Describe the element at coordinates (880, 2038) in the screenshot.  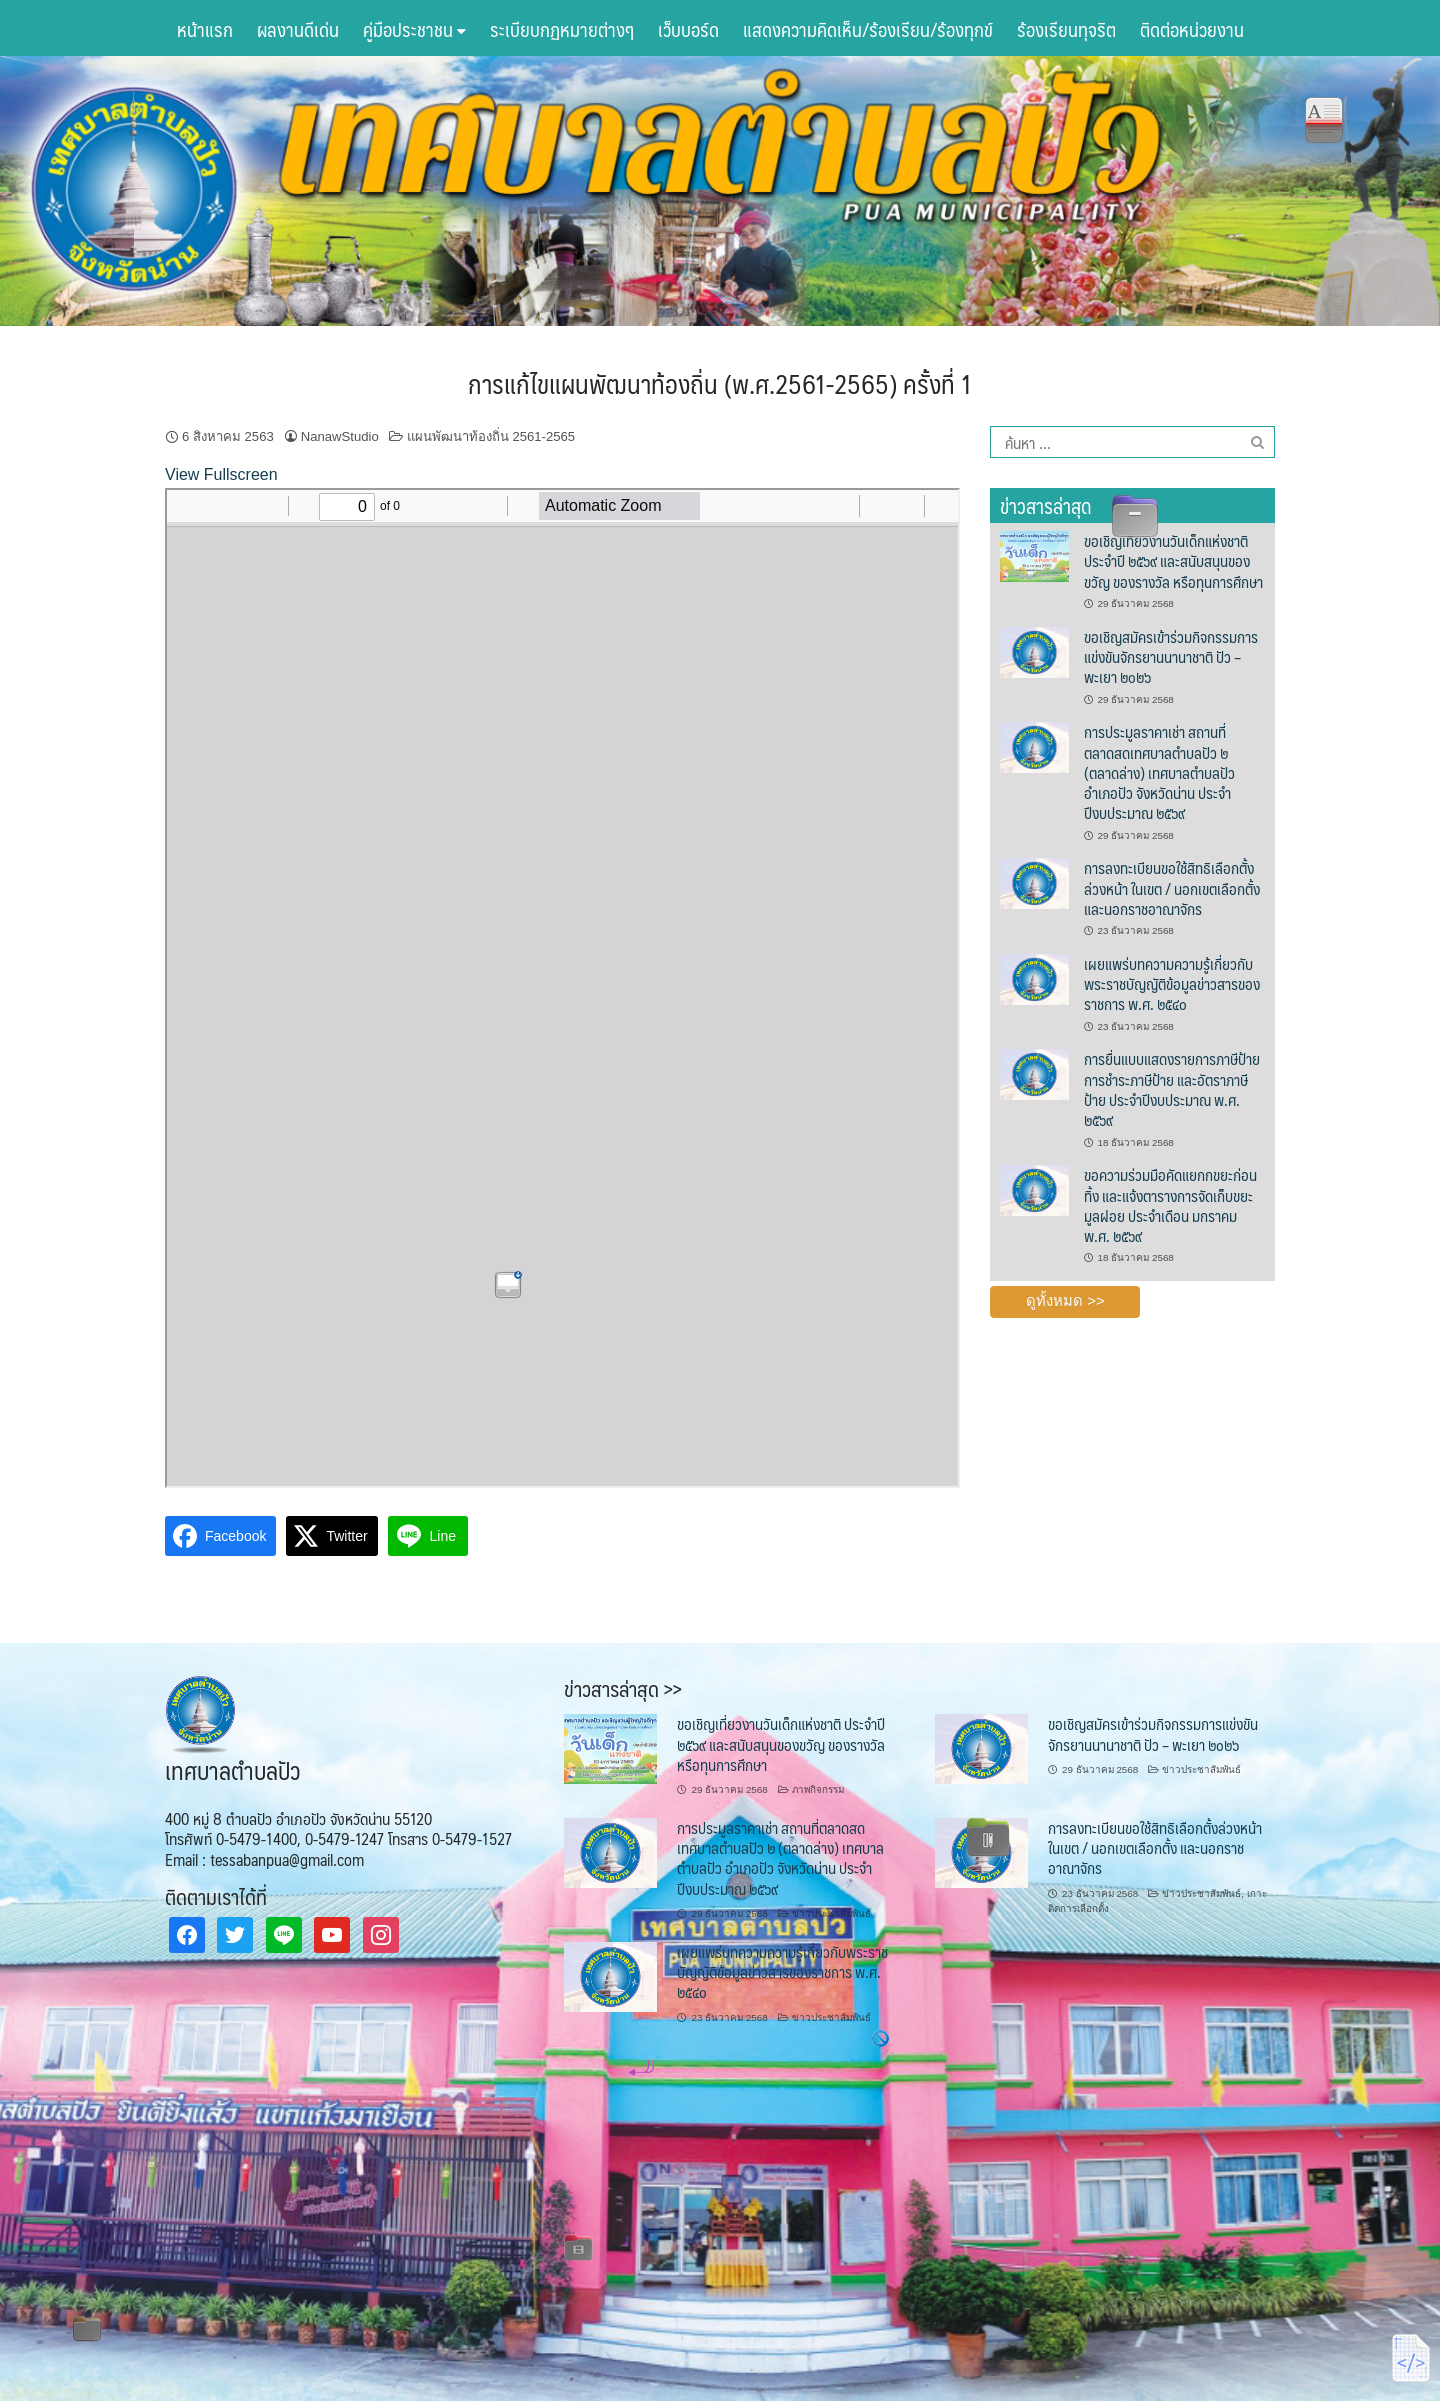
I see `indicates access denied or permission blocked` at that location.